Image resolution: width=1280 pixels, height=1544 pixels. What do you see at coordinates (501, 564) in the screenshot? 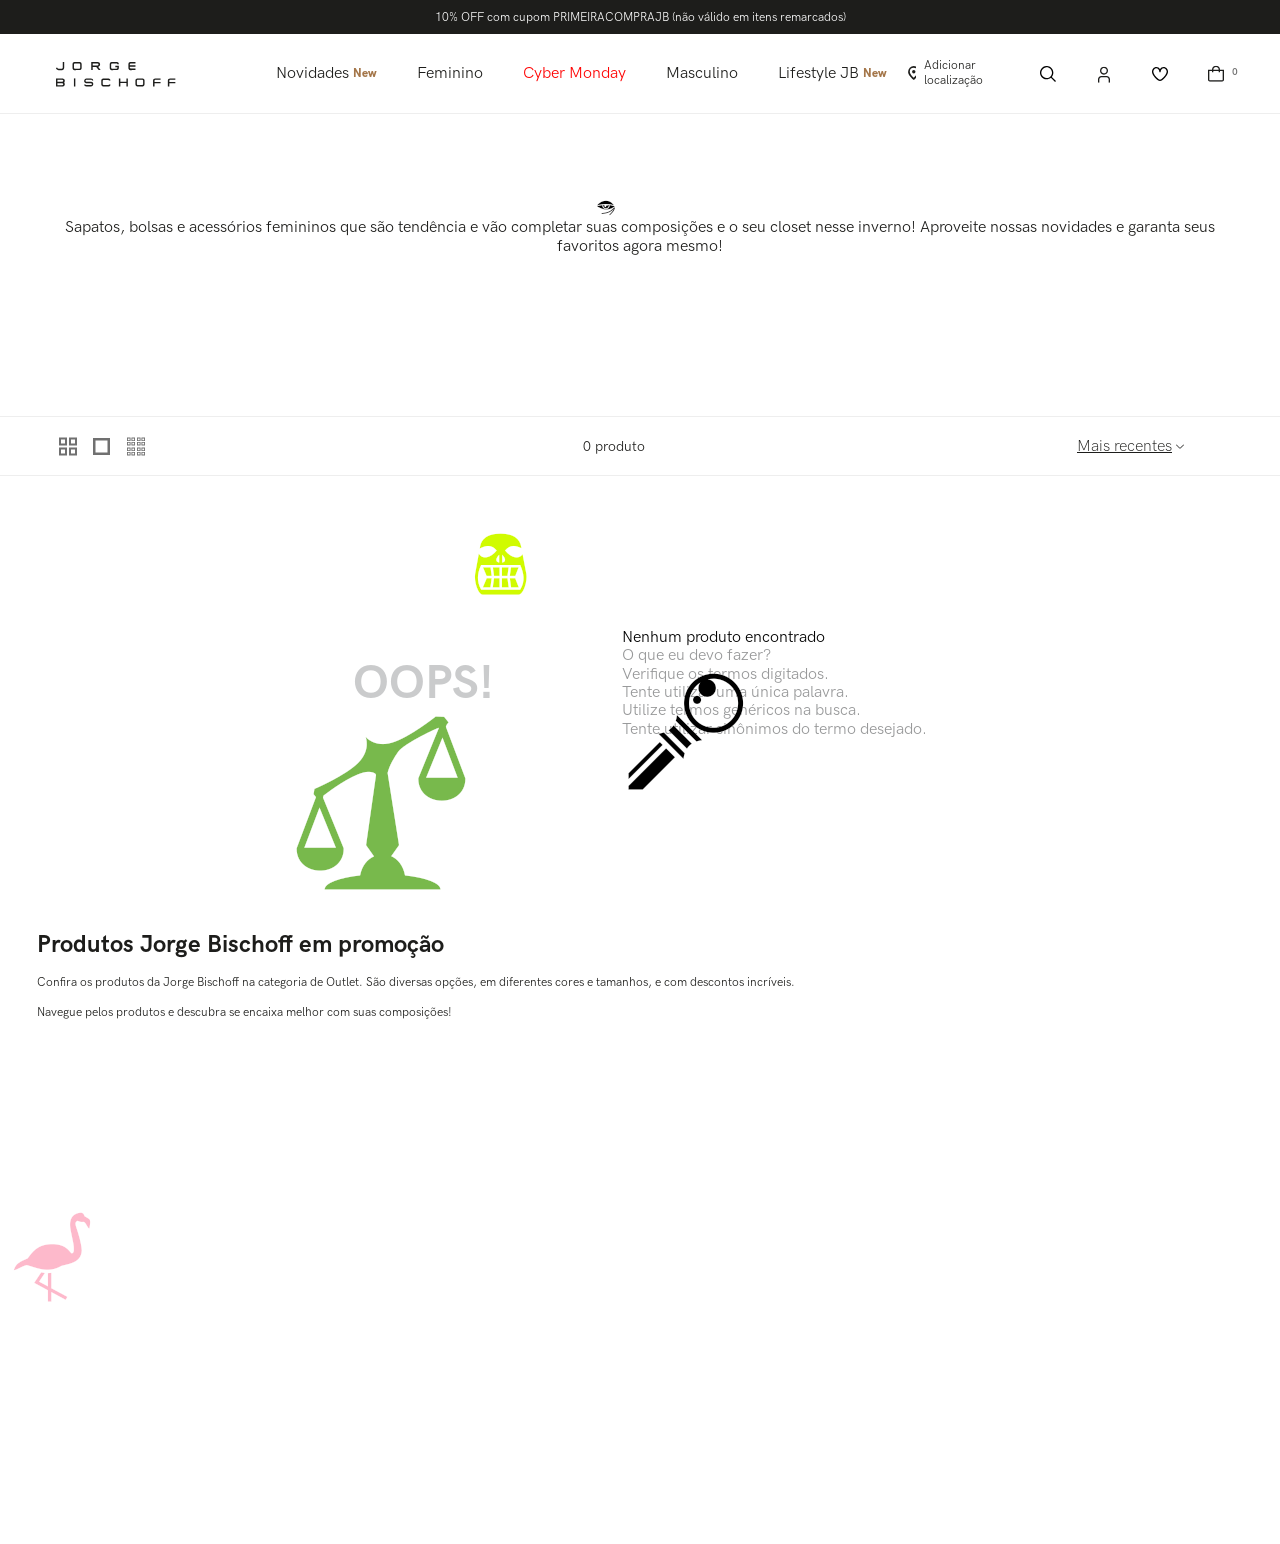
I see `select a totem or tribal-themed game element` at bounding box center [501, 564].